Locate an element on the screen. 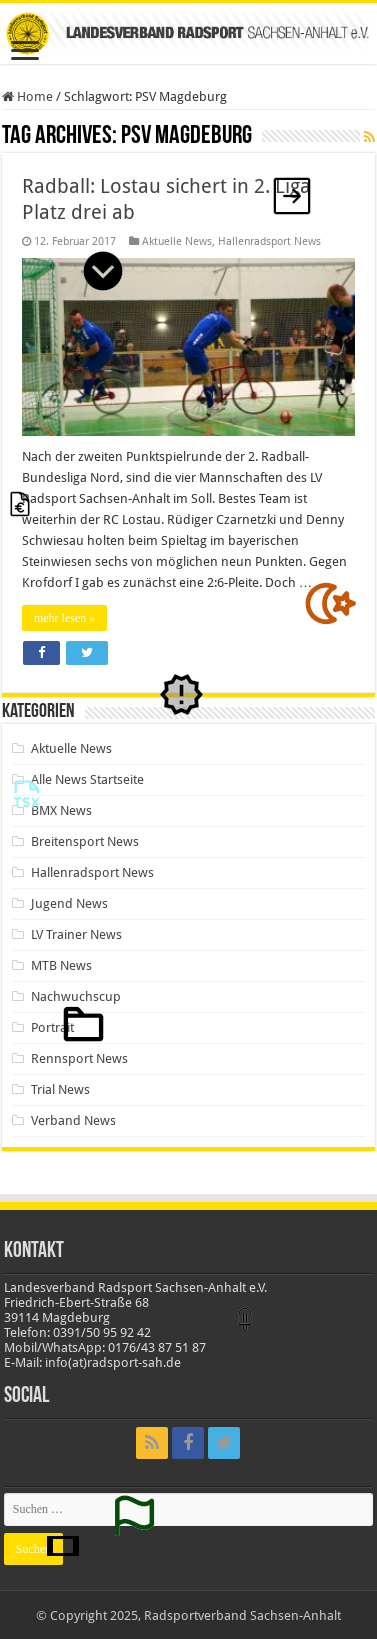 This screenshot has height=1639, width=377. view euro invoice or financial document is located at coordinates (20, 504).